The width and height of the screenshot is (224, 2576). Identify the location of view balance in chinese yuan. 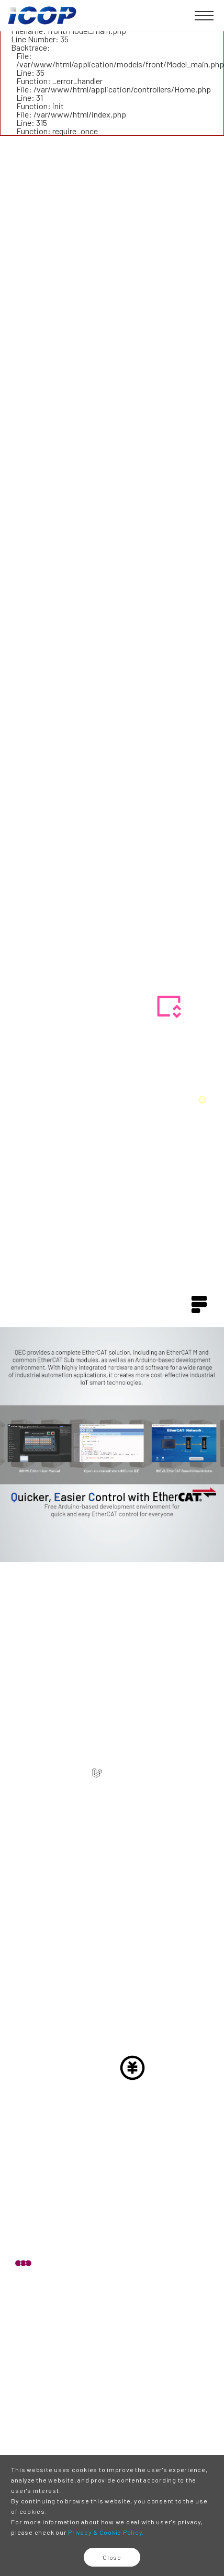
(132, 2068).